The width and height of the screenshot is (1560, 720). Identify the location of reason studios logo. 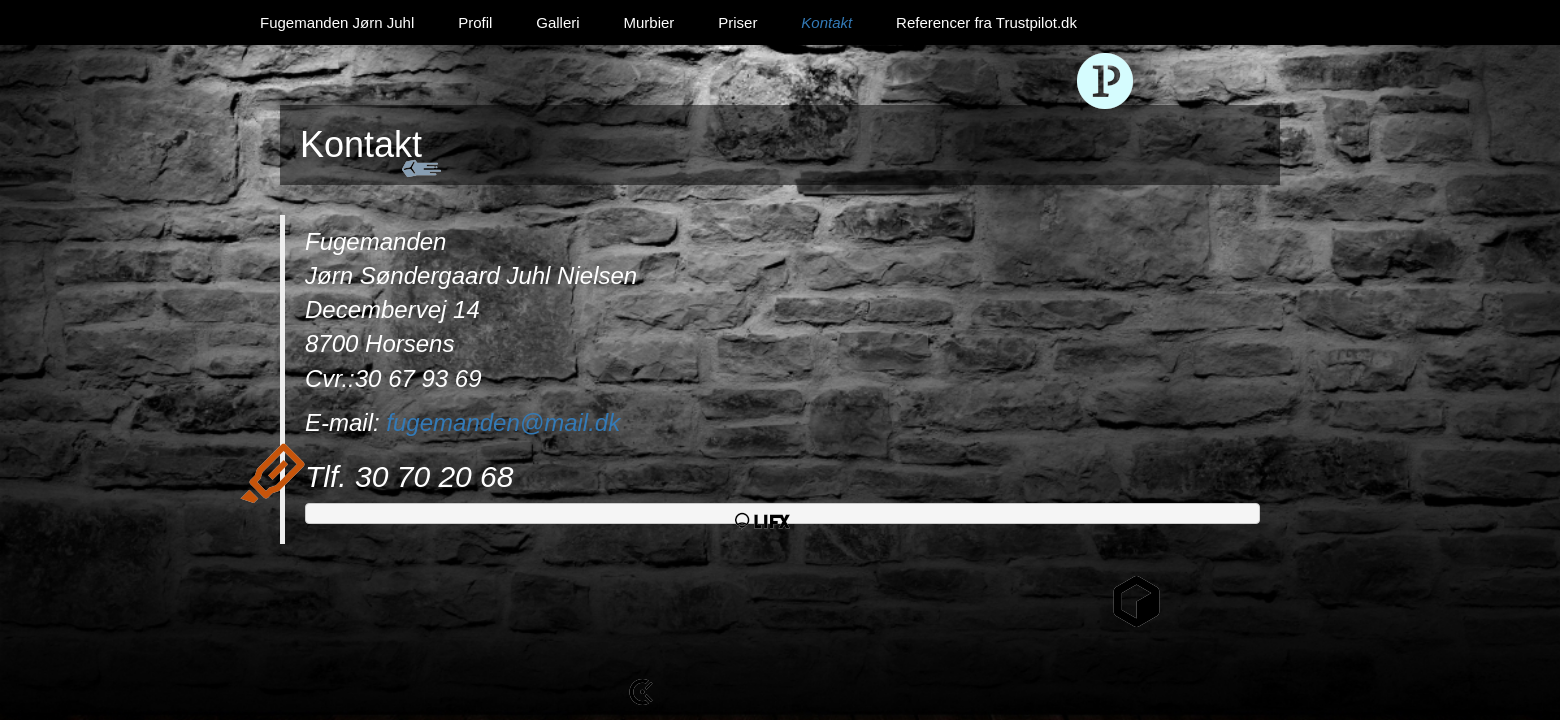
(1136, 601).